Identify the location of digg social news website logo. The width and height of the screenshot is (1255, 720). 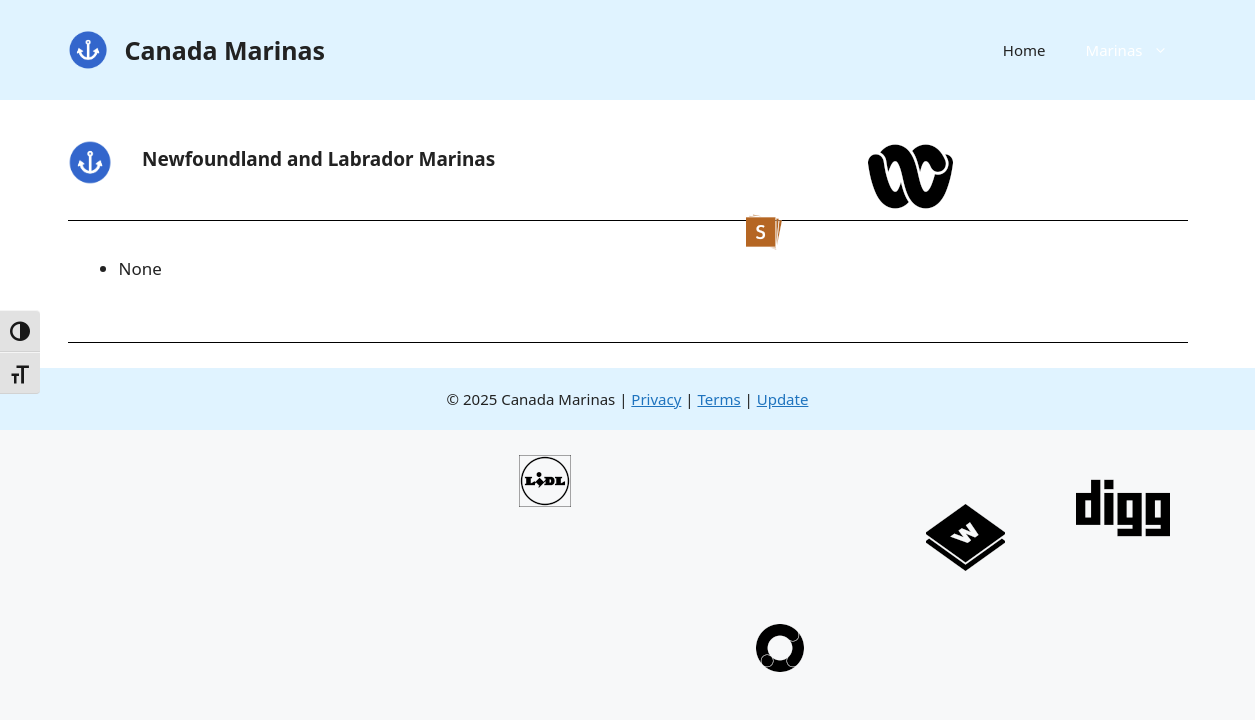
(1123, 508).